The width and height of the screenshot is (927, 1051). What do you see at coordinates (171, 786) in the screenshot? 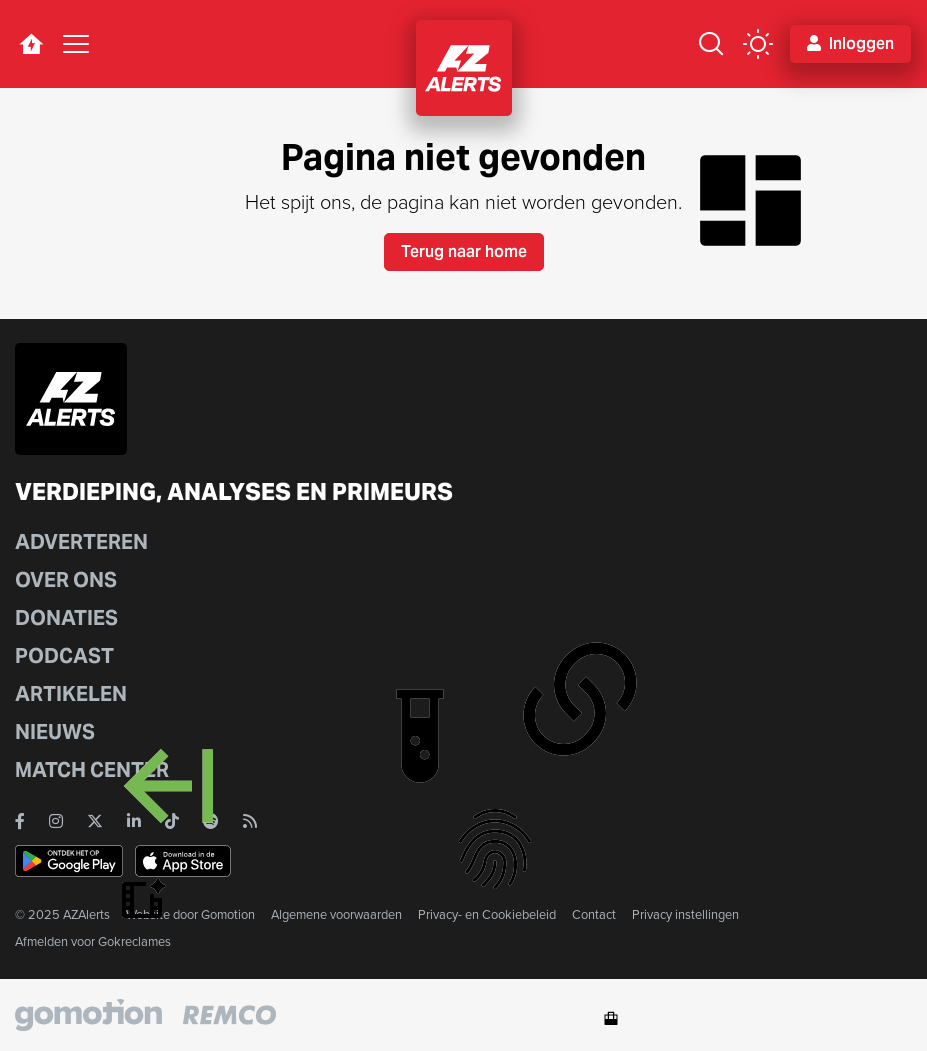
I see `expand panel to the left` at bounding box center [171, 786].